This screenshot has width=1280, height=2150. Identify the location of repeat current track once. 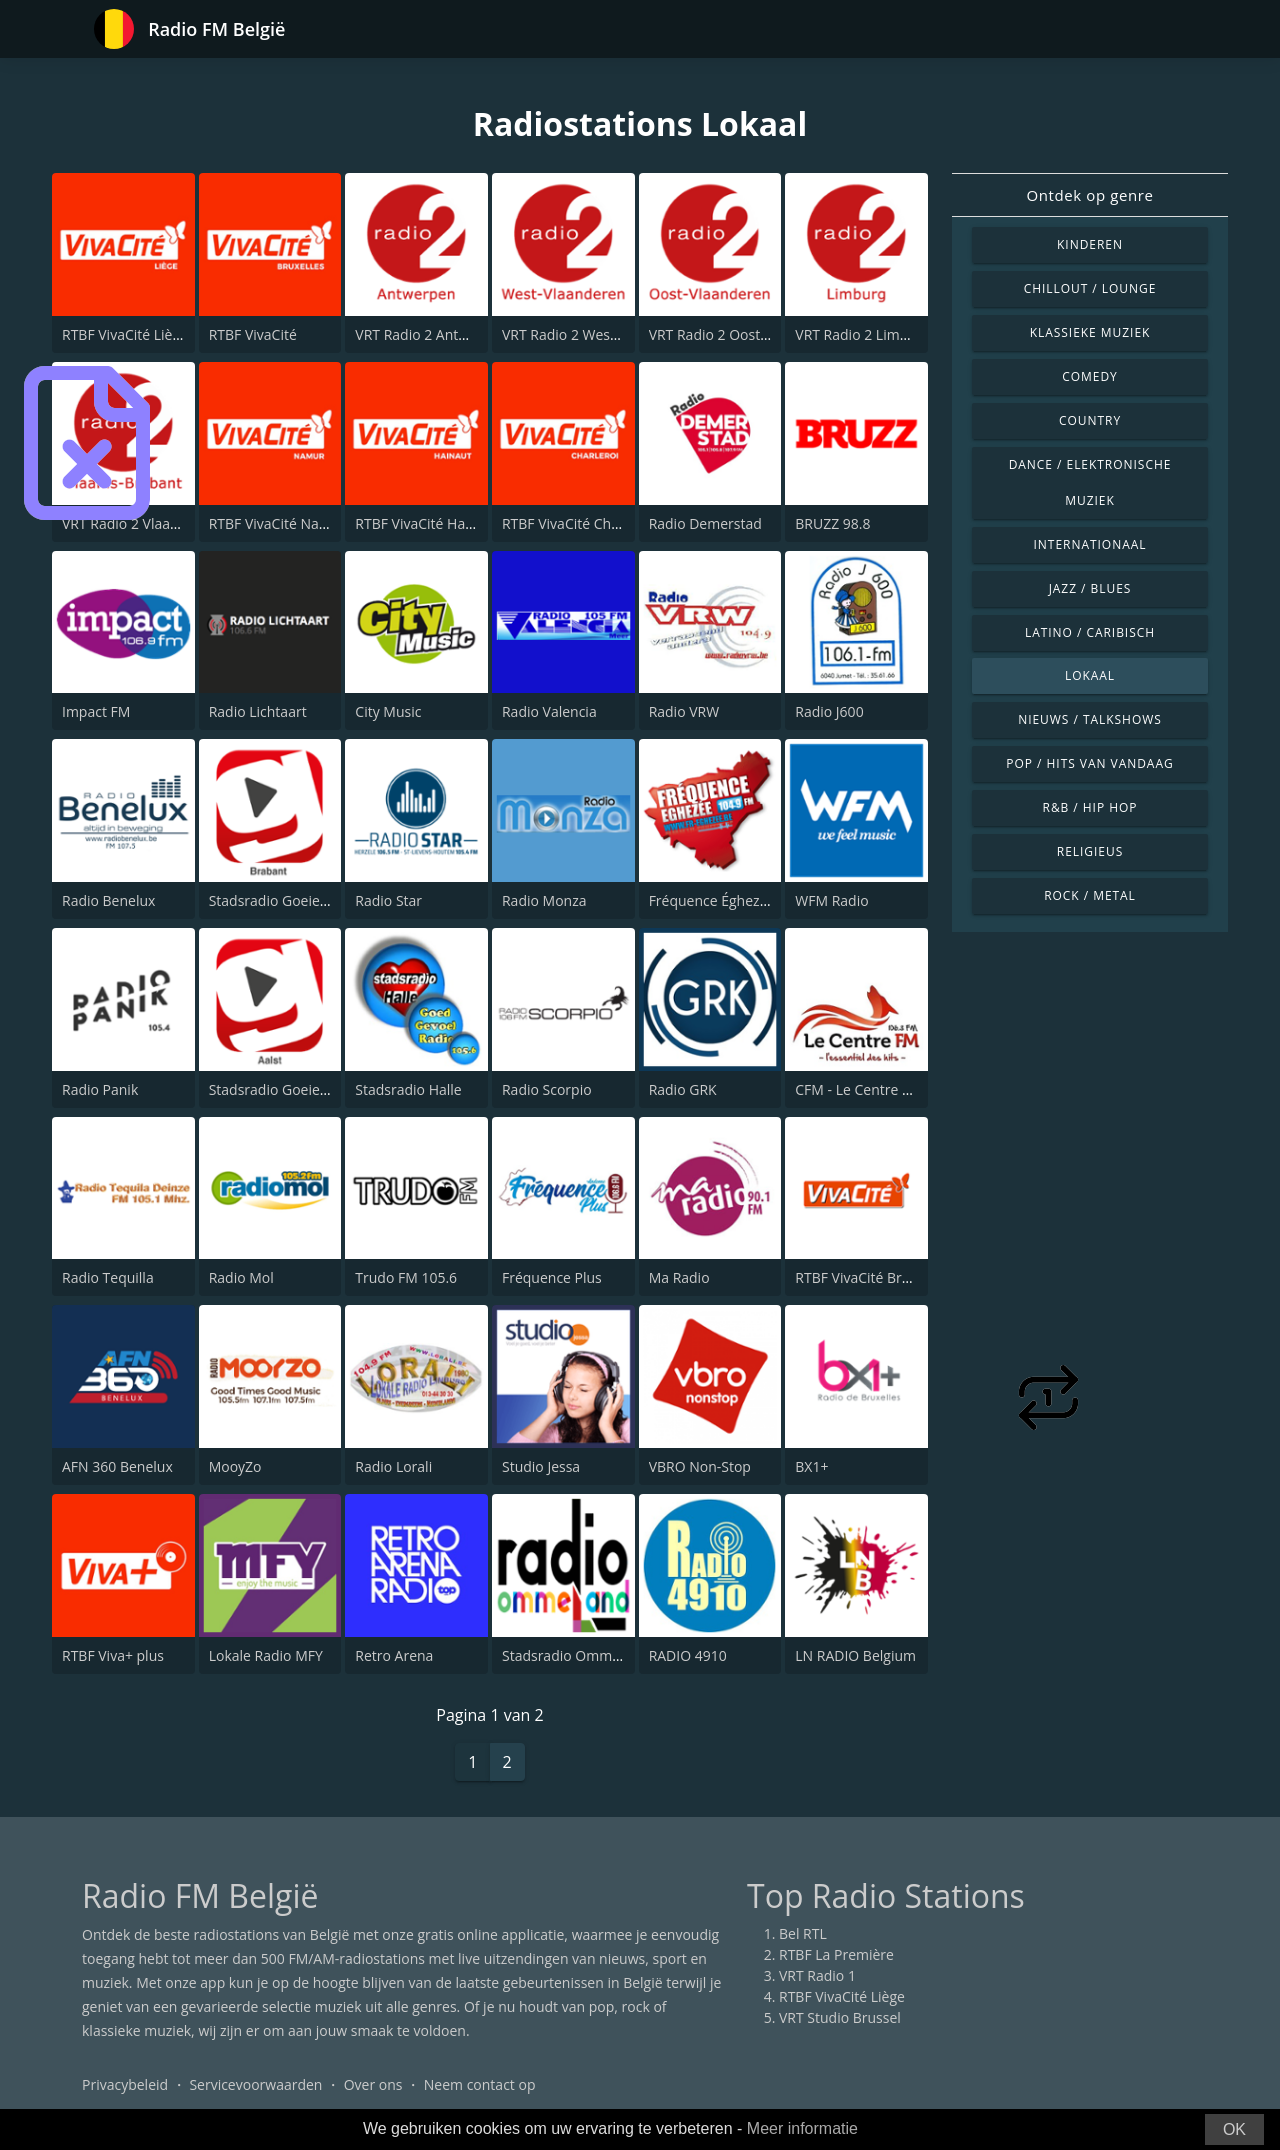
(1048, 1397).